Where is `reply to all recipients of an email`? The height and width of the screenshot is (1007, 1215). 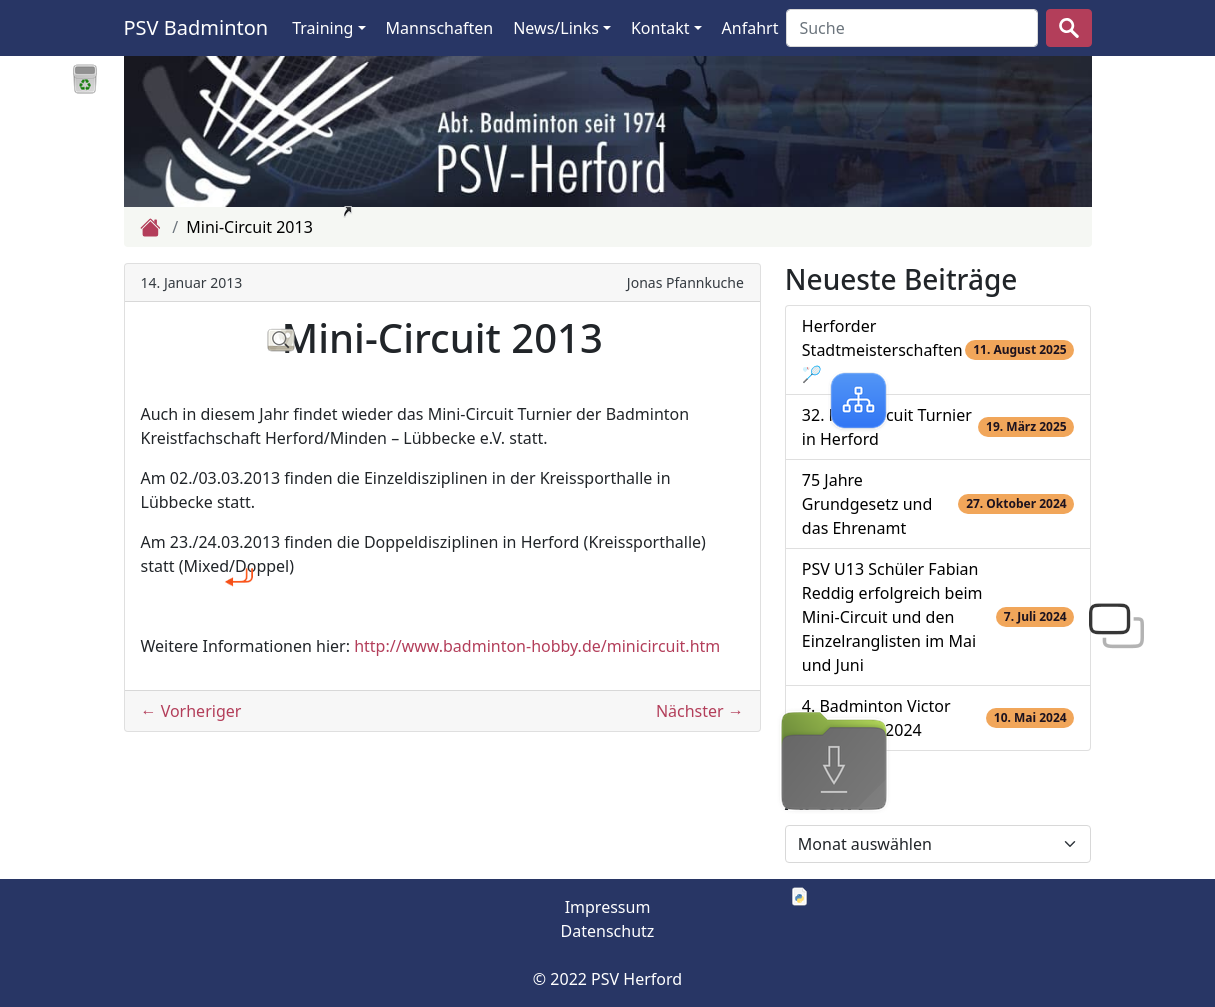 reply to all recipients of an email is located at coordinates (238, 575).